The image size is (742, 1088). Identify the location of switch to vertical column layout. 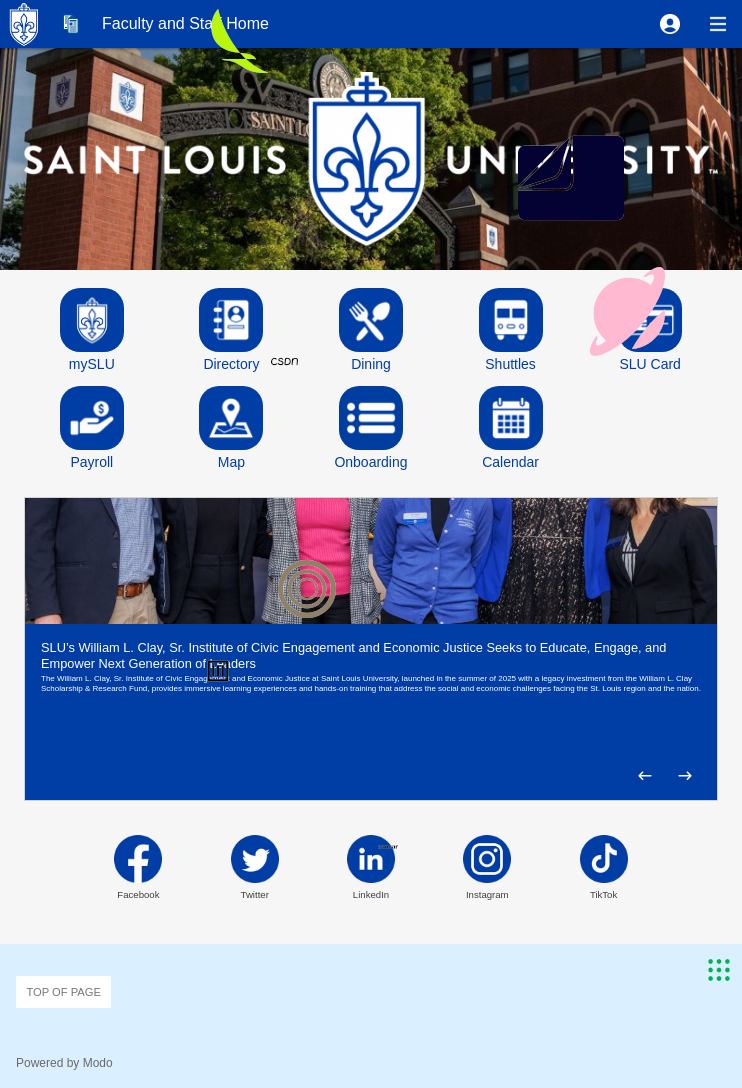
(218, 671).